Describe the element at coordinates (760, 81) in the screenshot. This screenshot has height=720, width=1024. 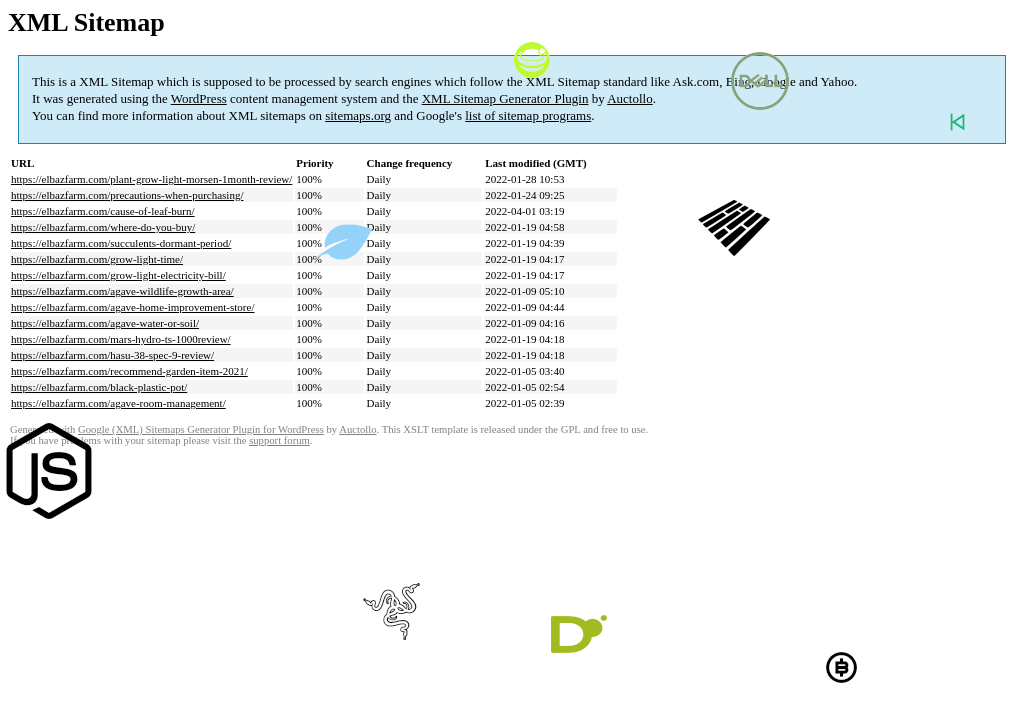
I see `dell brand or product identifier` at that location.